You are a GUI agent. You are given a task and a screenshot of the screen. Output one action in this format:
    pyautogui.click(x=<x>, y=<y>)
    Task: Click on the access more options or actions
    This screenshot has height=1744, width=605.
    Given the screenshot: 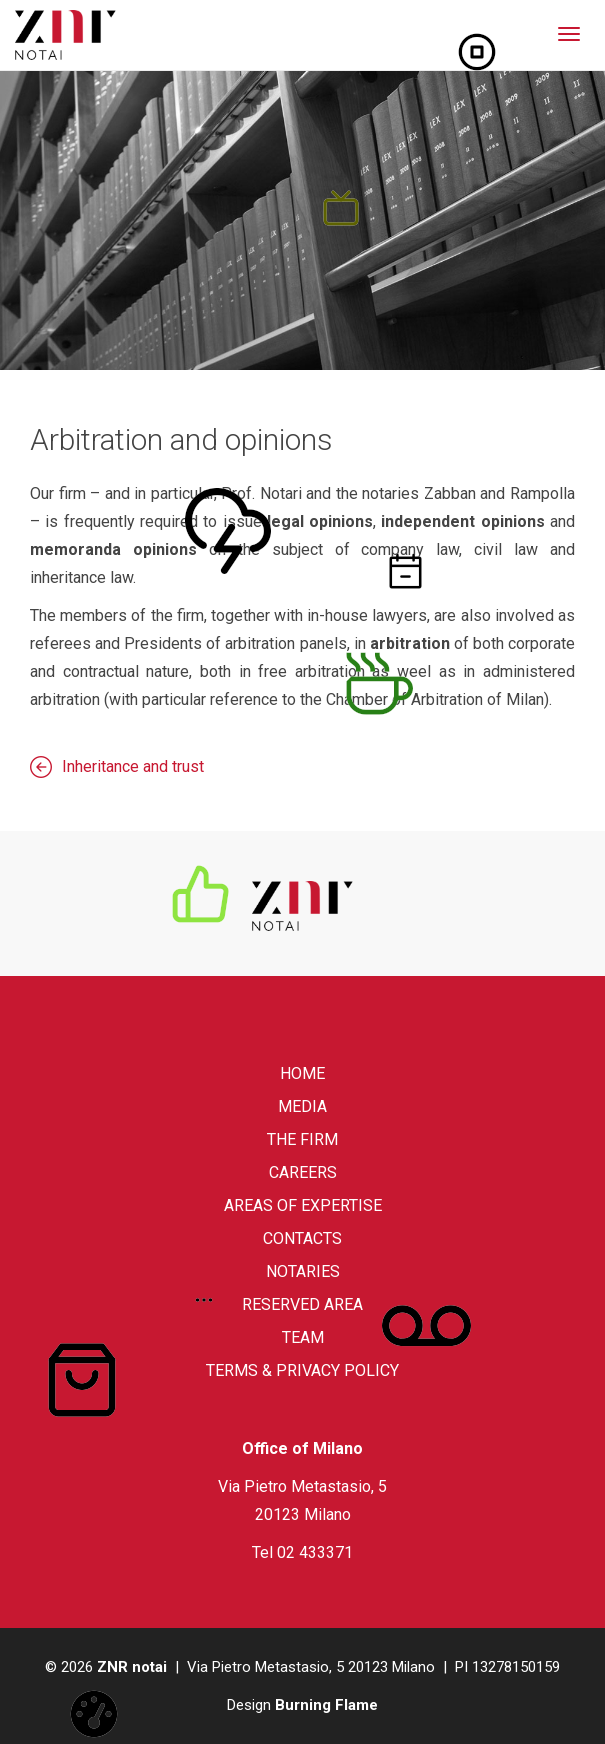 What is the action you would take?
    pyautogui.click(x=204, y=1300)
    